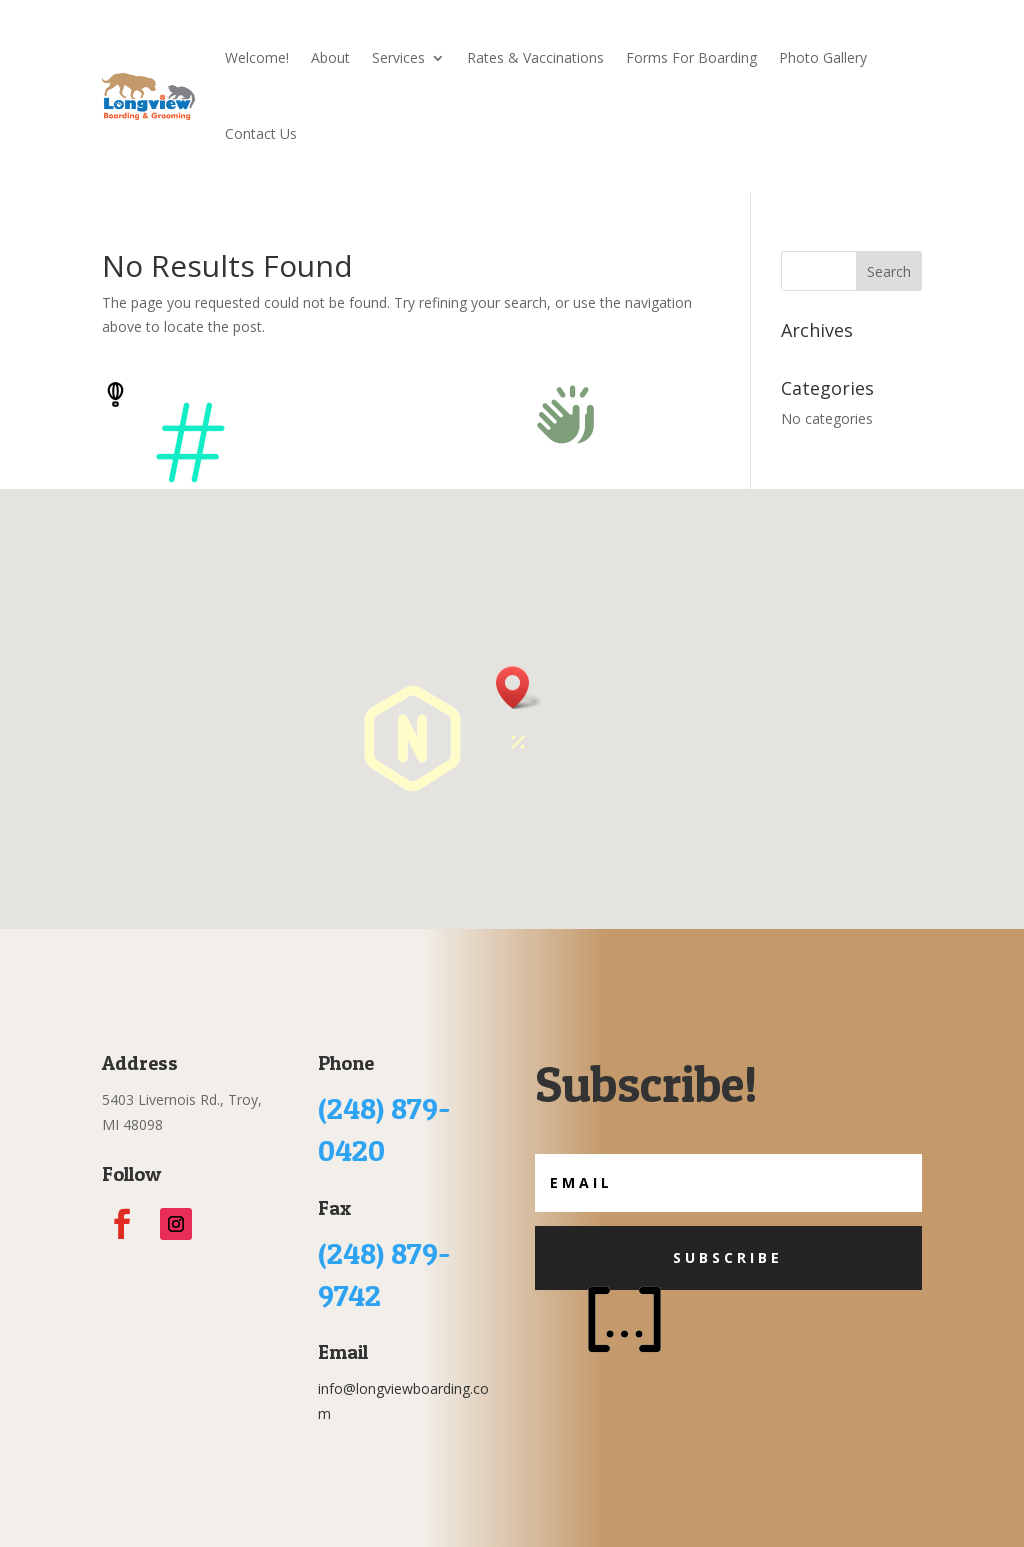 This screenshot has width=1024, height=1547. I want to click on add or search hashtags, so click(190, 442).